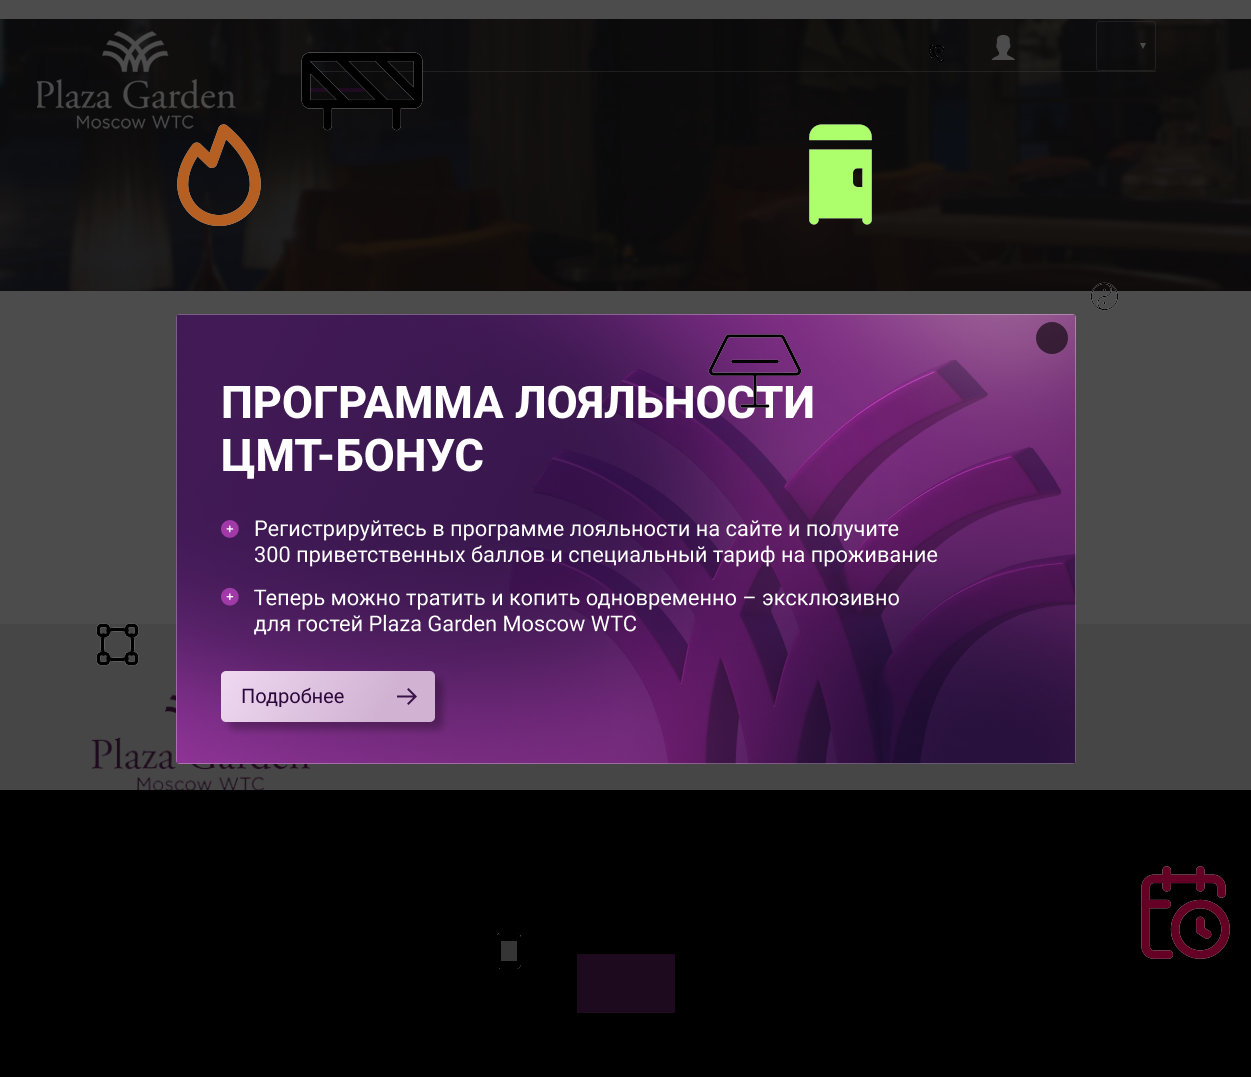 This screenshot has height=1077, width=1251. Describe the element at coordinates (840, 174) in the screenshot. I see `locate nearby portable restrooms` at that location.